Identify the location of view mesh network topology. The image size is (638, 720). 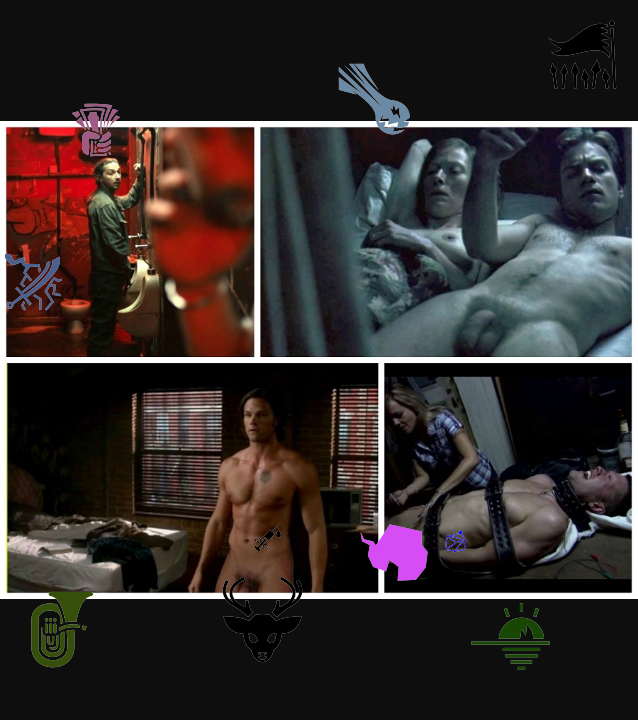
(455, 541).